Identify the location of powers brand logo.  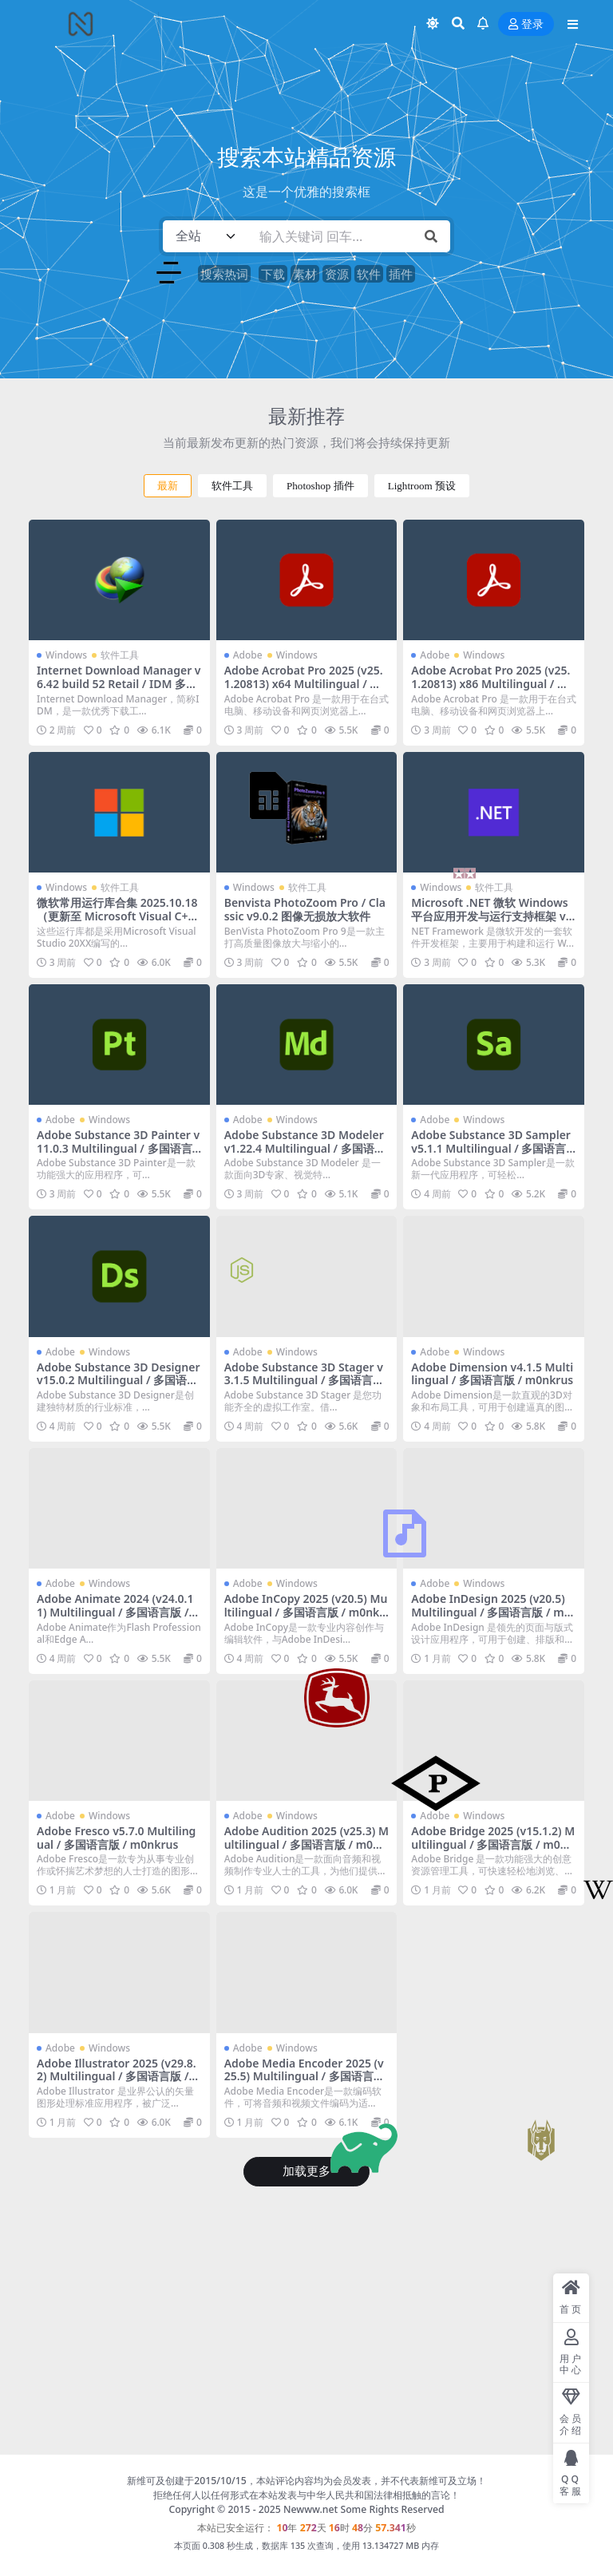
(436, 1783).